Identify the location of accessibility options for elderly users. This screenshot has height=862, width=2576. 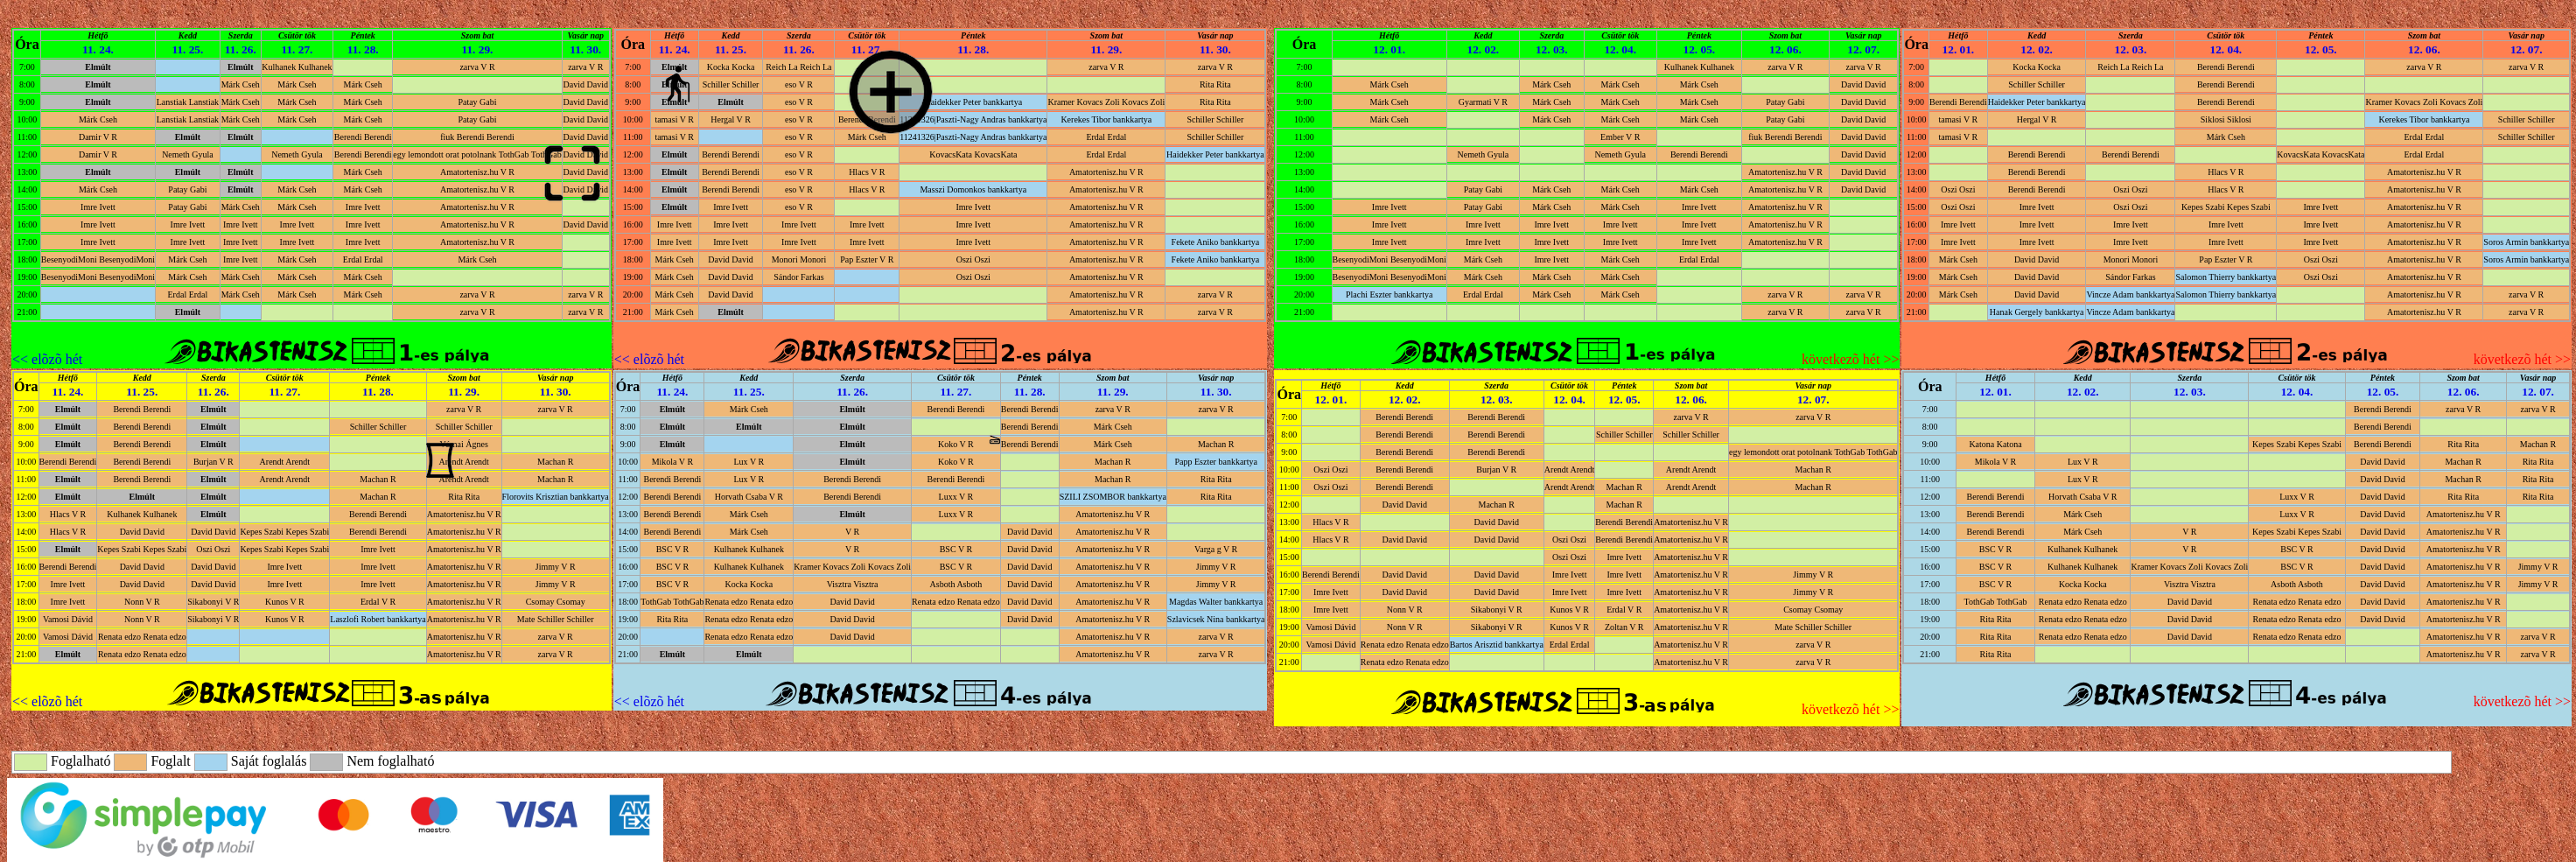
(676, 83).